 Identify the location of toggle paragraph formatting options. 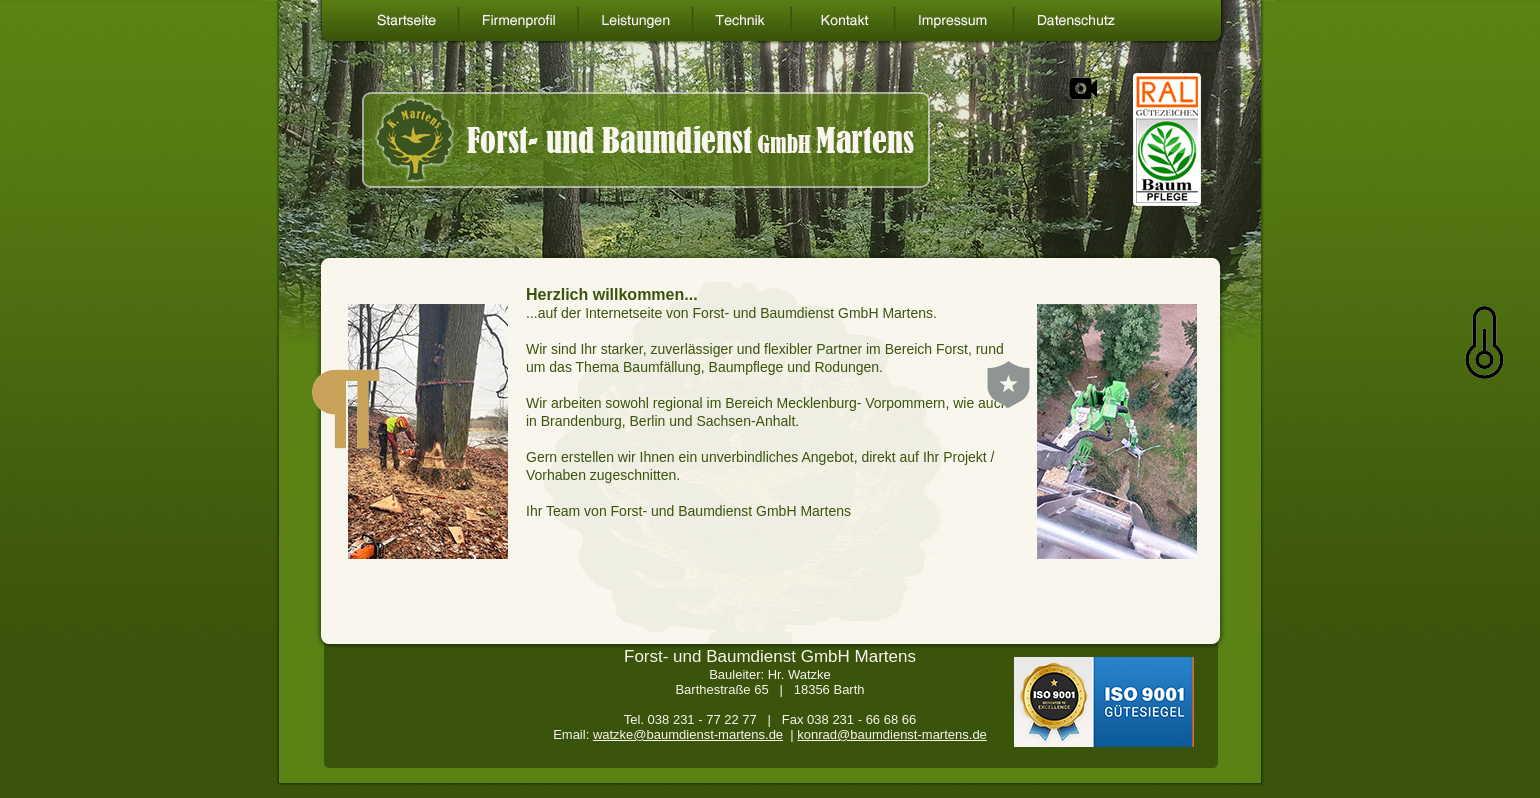
(346, 409).